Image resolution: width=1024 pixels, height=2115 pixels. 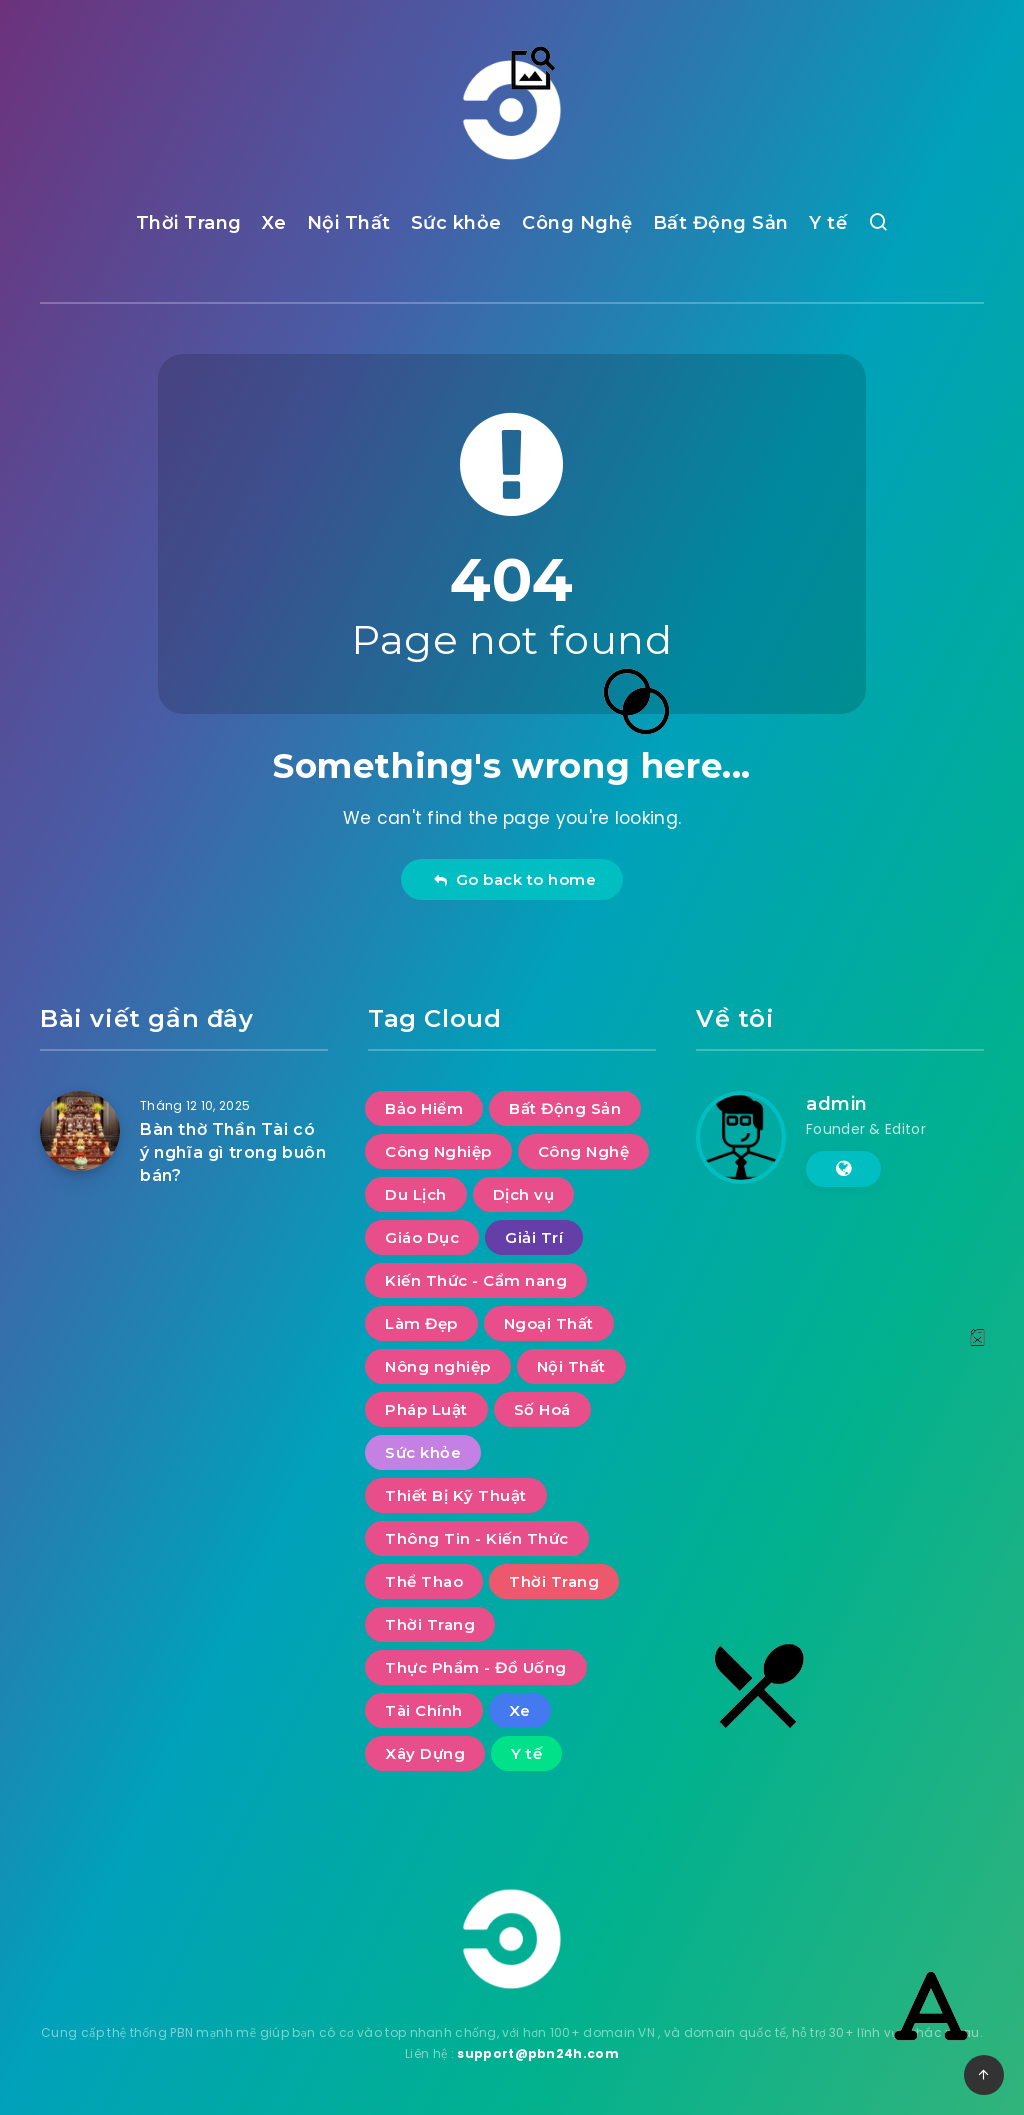 I want to click on search by image or photo, so click(x=533, y=68).